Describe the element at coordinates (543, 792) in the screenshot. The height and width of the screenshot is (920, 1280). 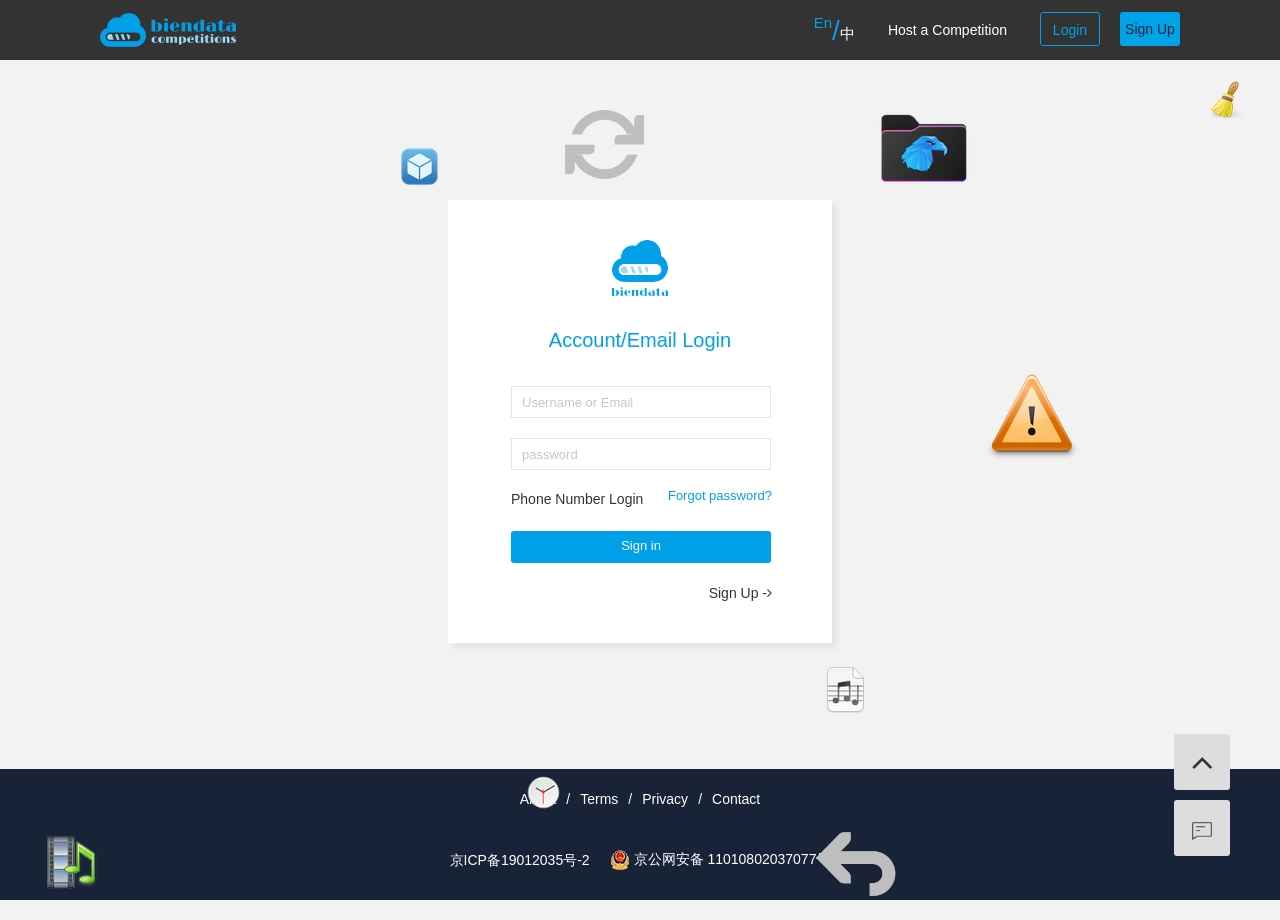
I see `access time and date settings` at that location.